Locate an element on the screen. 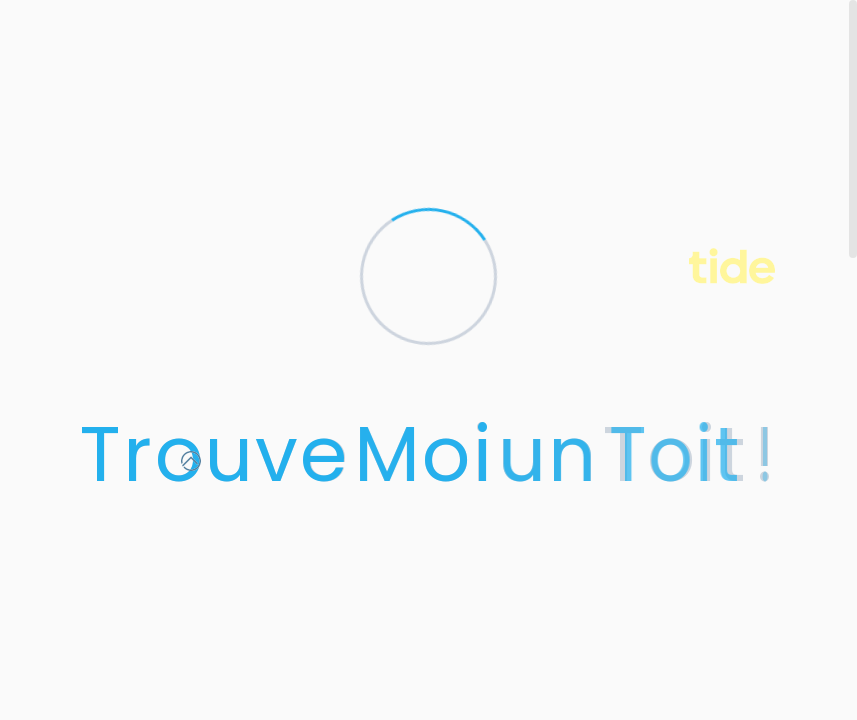 The height and width of the screenshot is (720, 857). open the openHAB smart home dashboard is located at coordinates (191, 461).